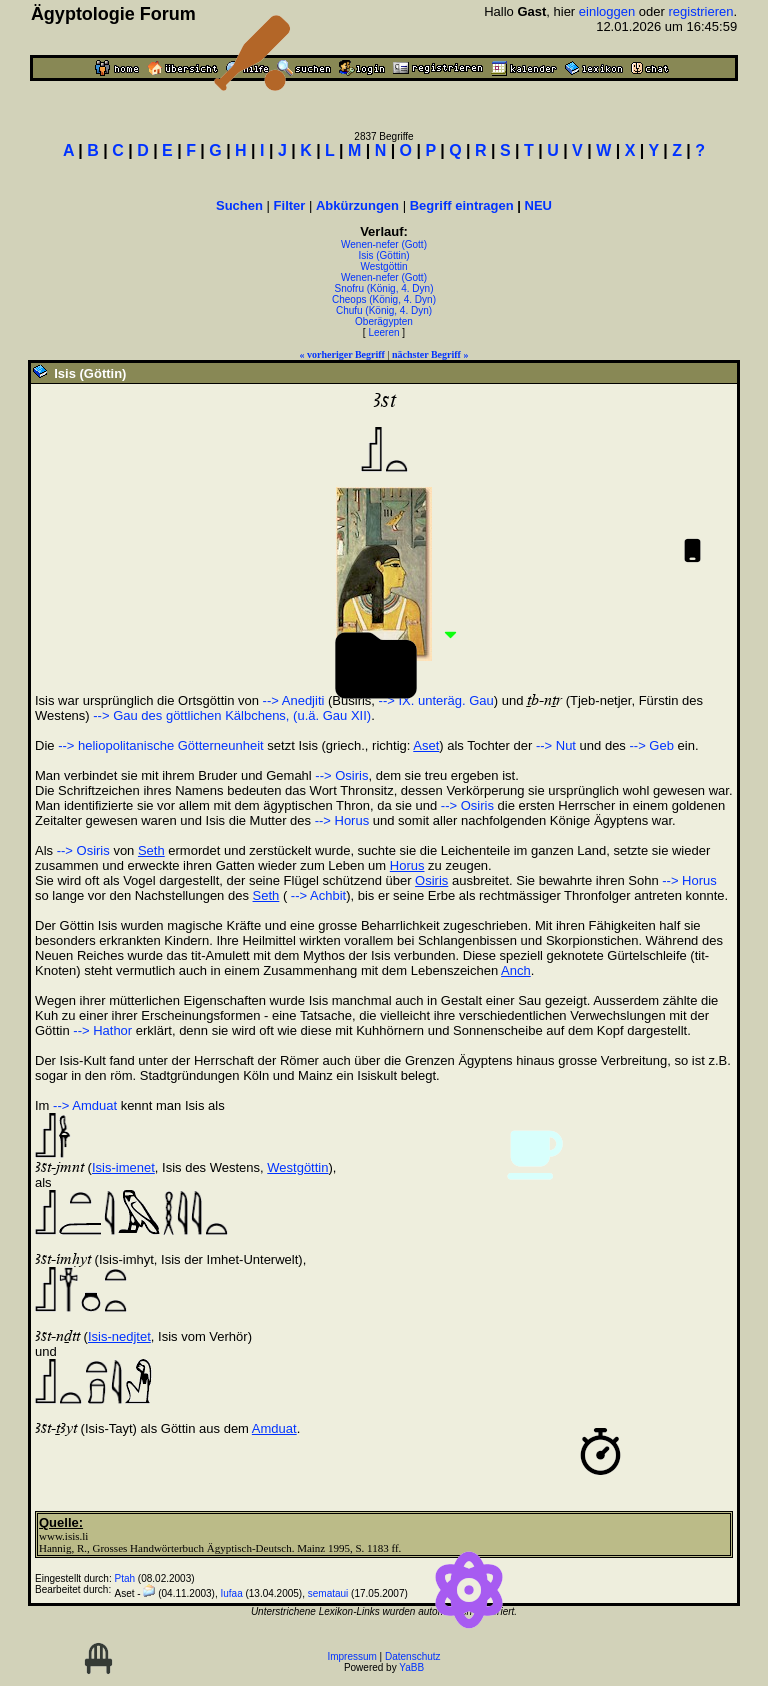 This screenshot has height=1686, width=768. What do you see at coordinates (600, 1451) in the screenshot?
I see `start or stop a timer` at bounding box center [600, 1451].